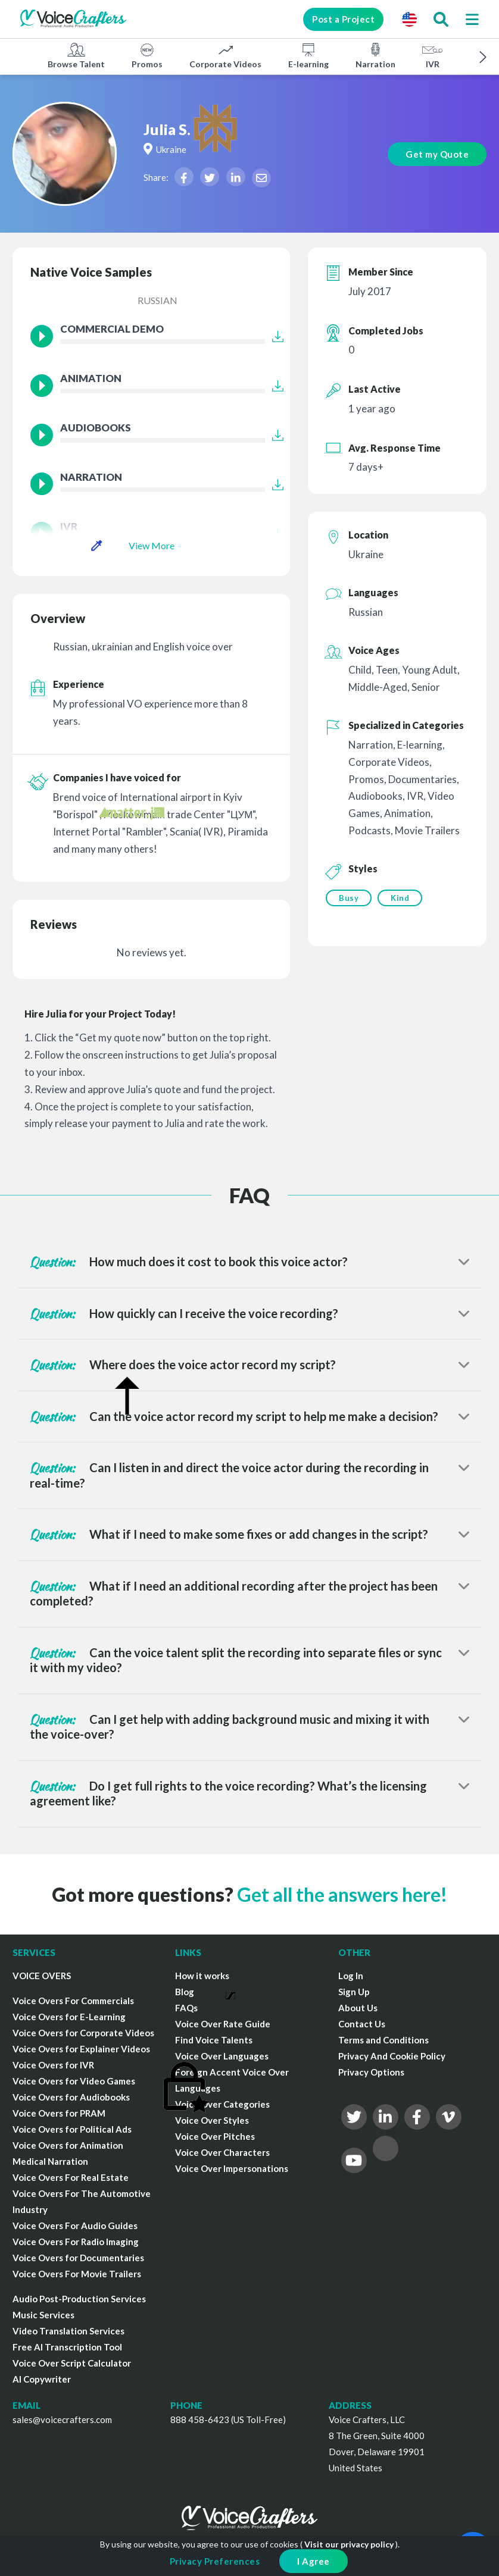 This screenshot has width=499, height=2576. I want to click on matter.js physics engine library logo, so click(132, 813).